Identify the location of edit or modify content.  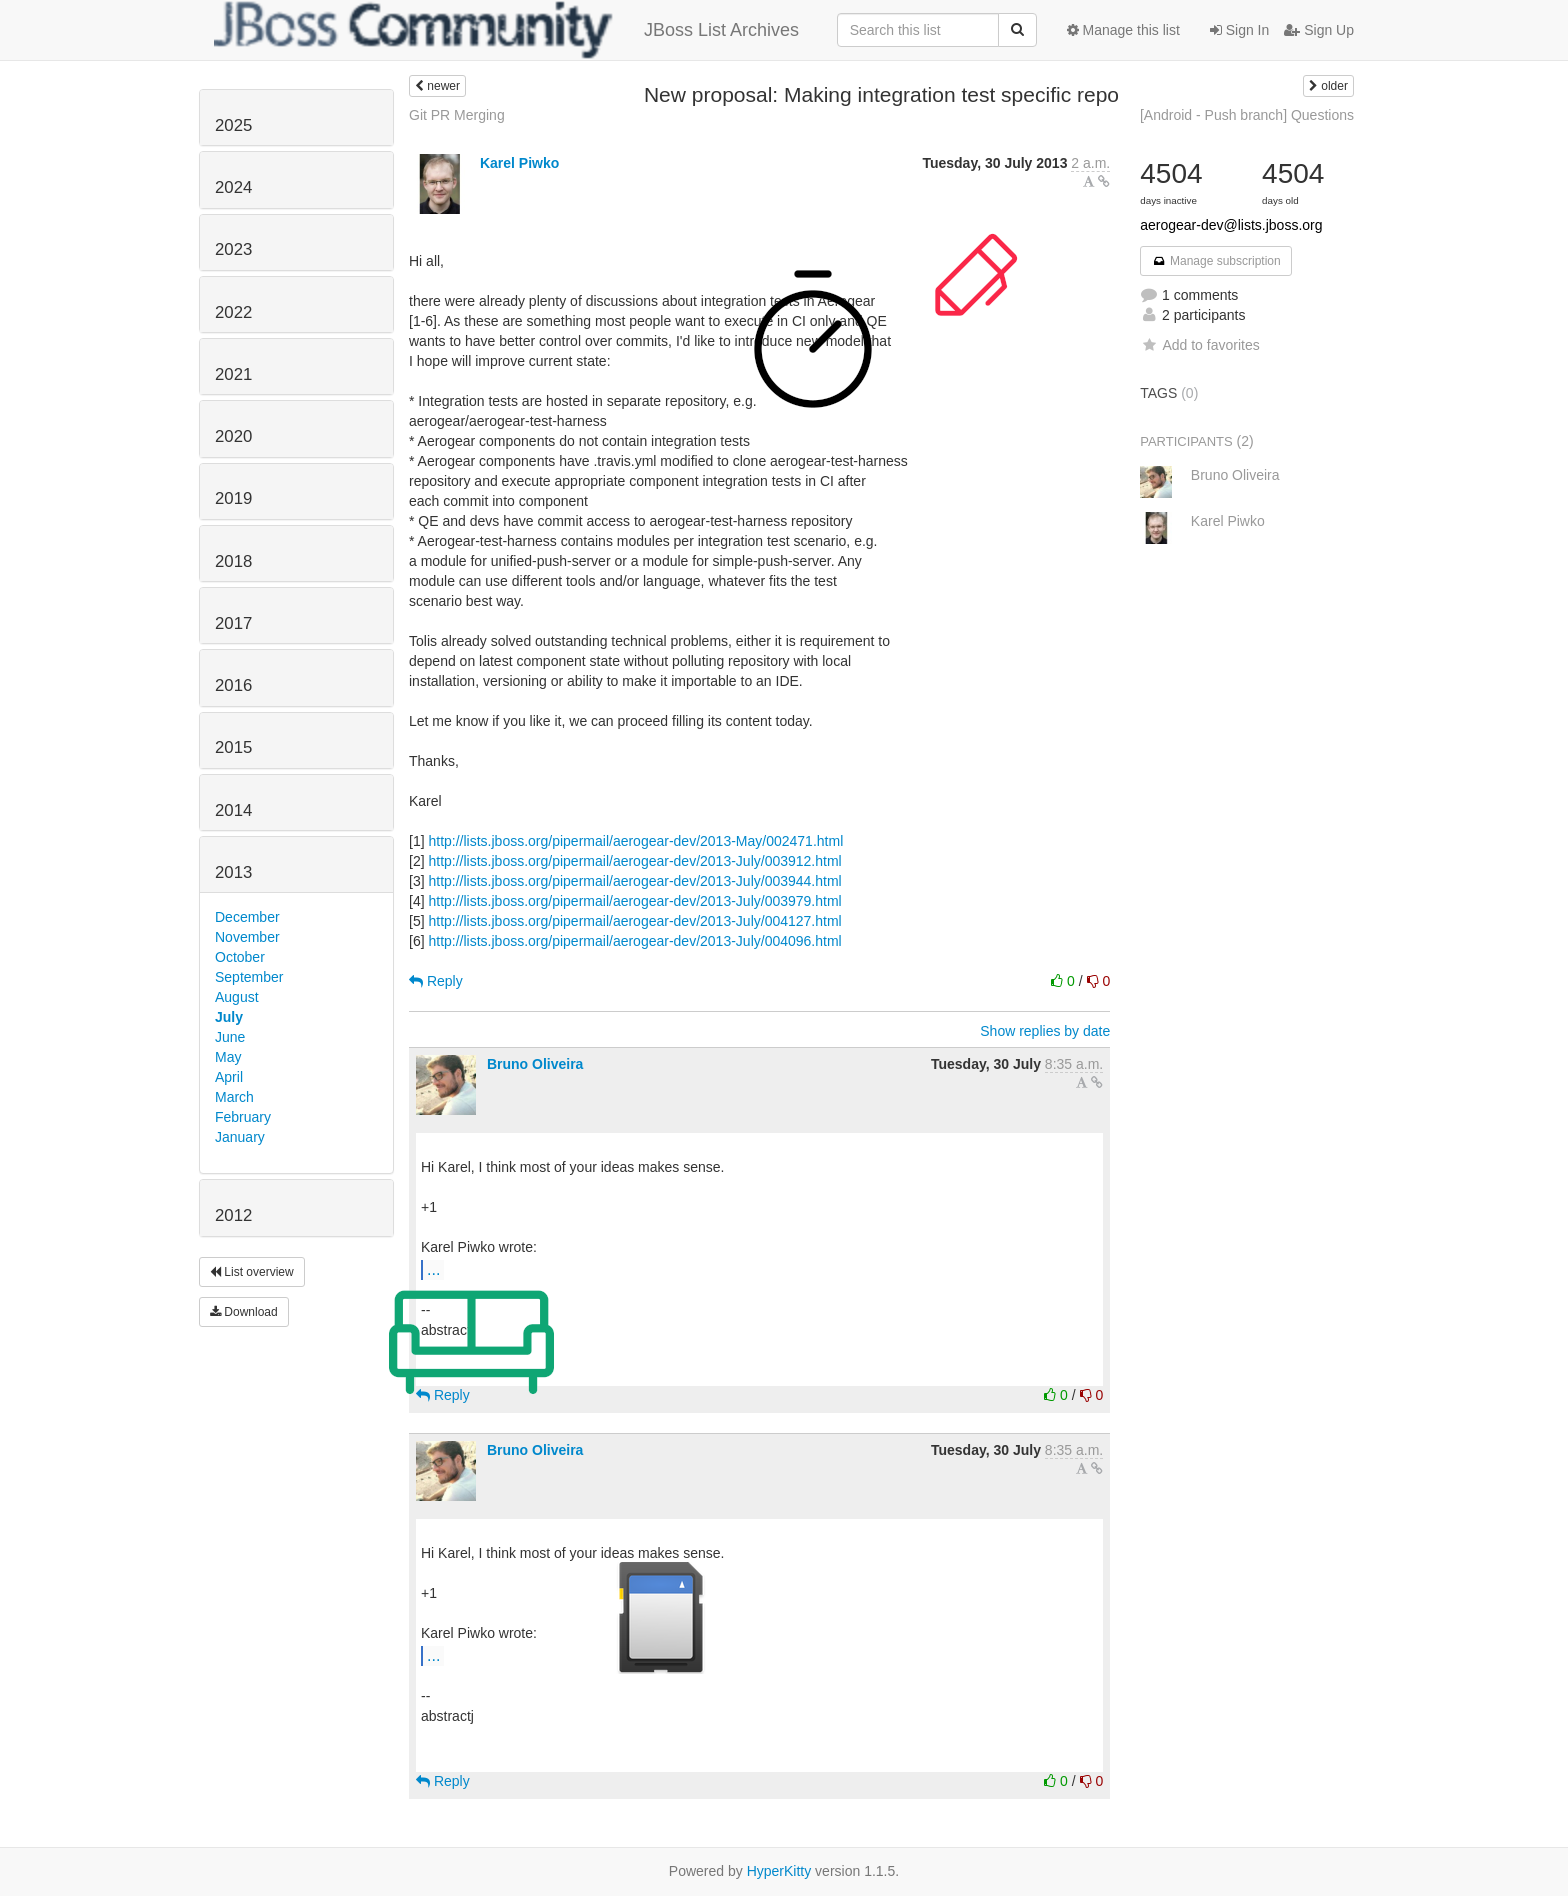
(974, 276).